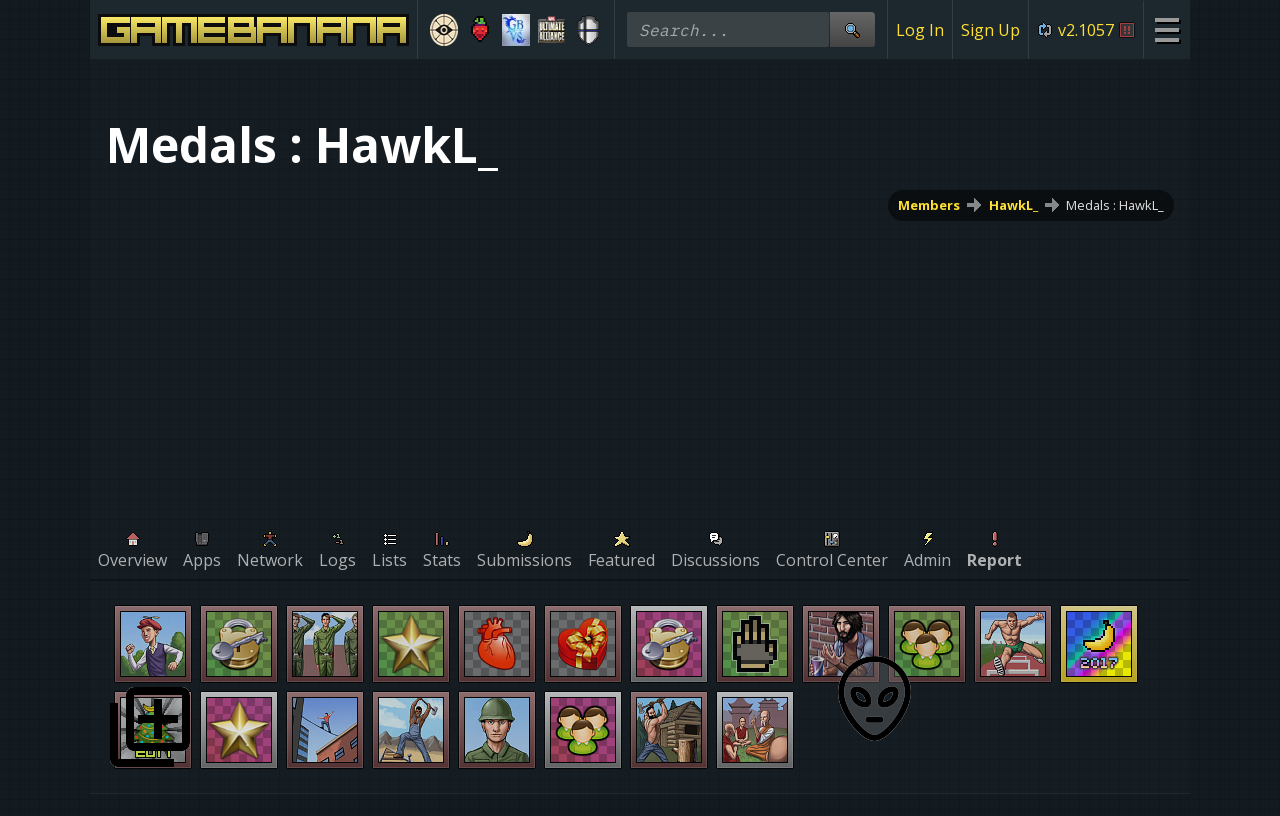 The width and height of the screenshot is (1280, 816). What do you see at coordinates (874, 698) in the screenshot?
I see `indicates sci-fi or extraterrestrial content` at bounding box center [874, 698].